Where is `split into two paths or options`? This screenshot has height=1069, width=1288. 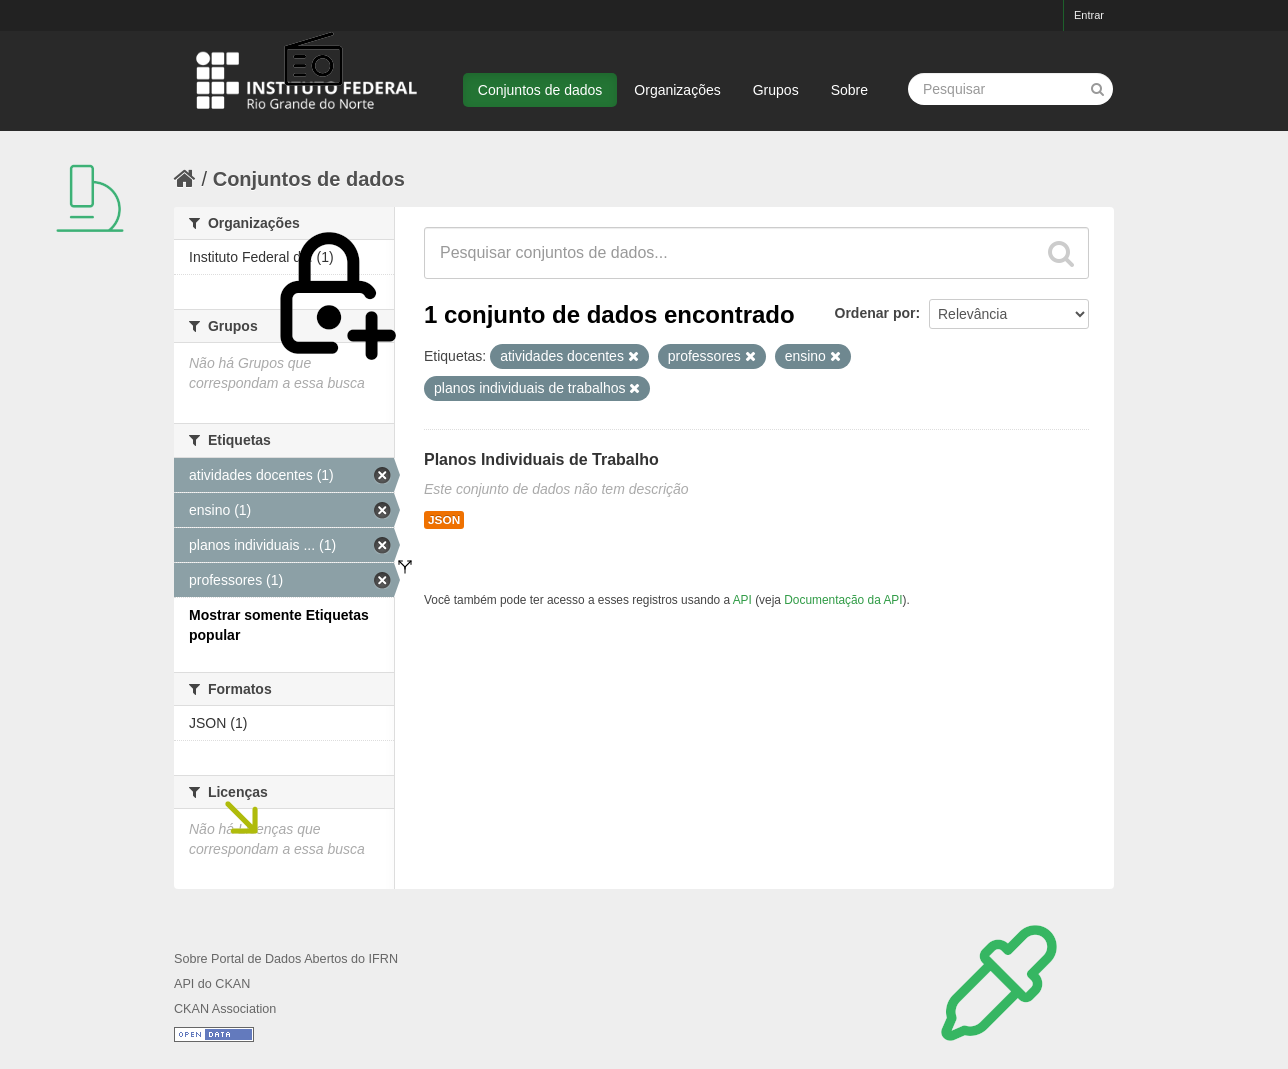 split into two paths or options is located at coordinates (405, 567).